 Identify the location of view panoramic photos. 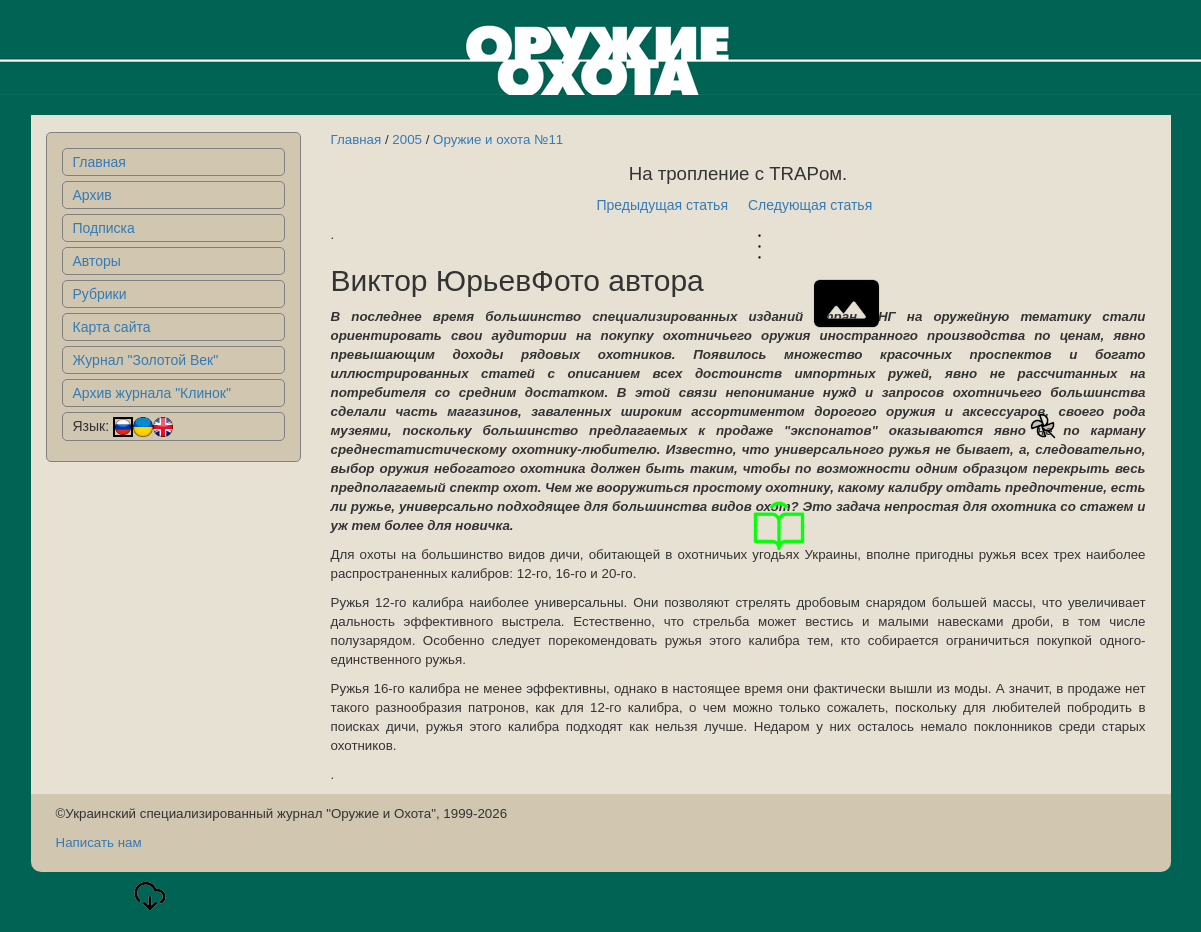
(846, 303).